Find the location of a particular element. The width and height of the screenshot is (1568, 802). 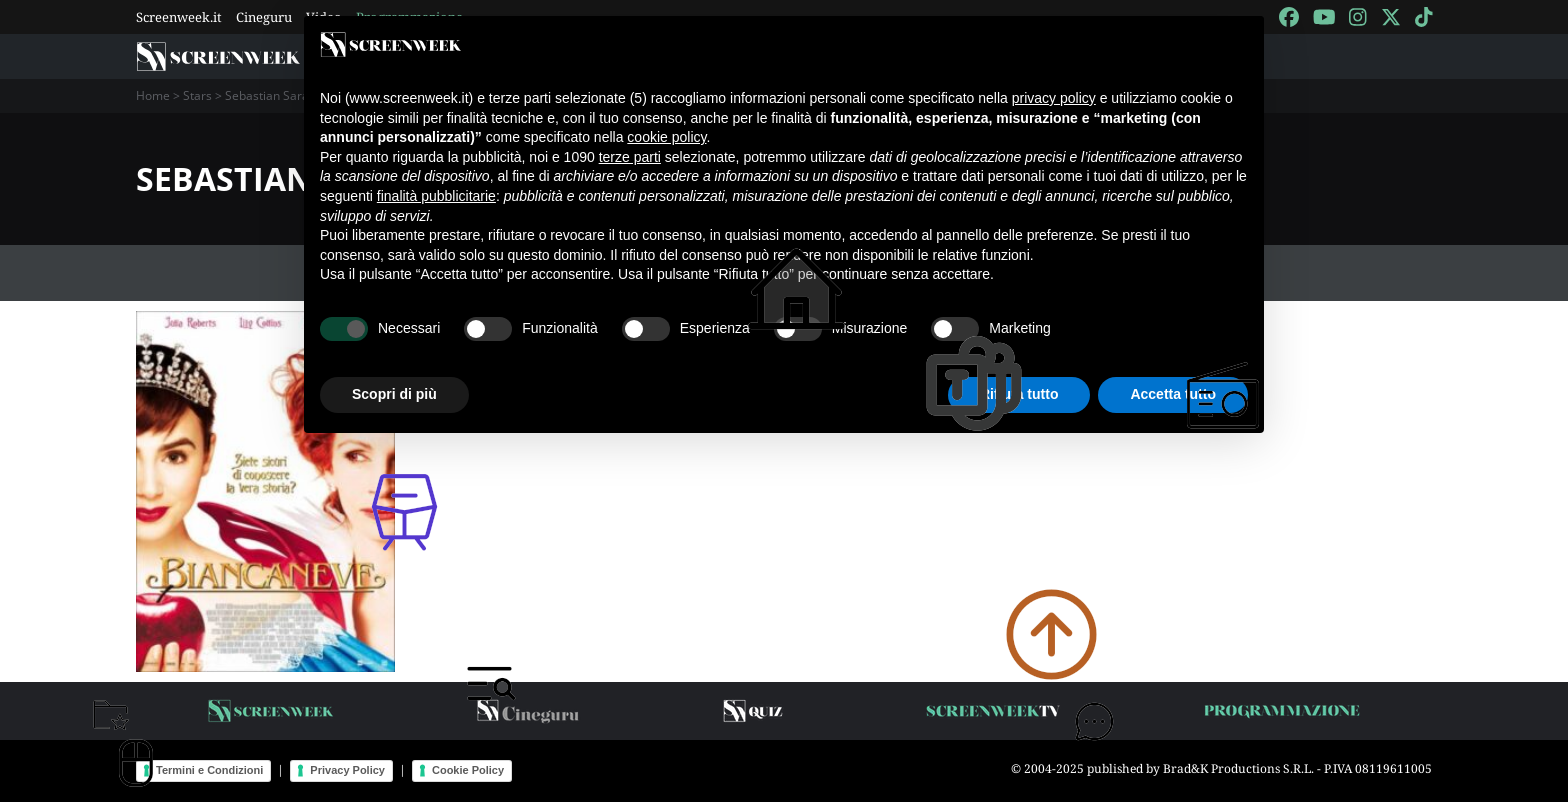

scroll to top of page is located at coordinates (1051, 634).